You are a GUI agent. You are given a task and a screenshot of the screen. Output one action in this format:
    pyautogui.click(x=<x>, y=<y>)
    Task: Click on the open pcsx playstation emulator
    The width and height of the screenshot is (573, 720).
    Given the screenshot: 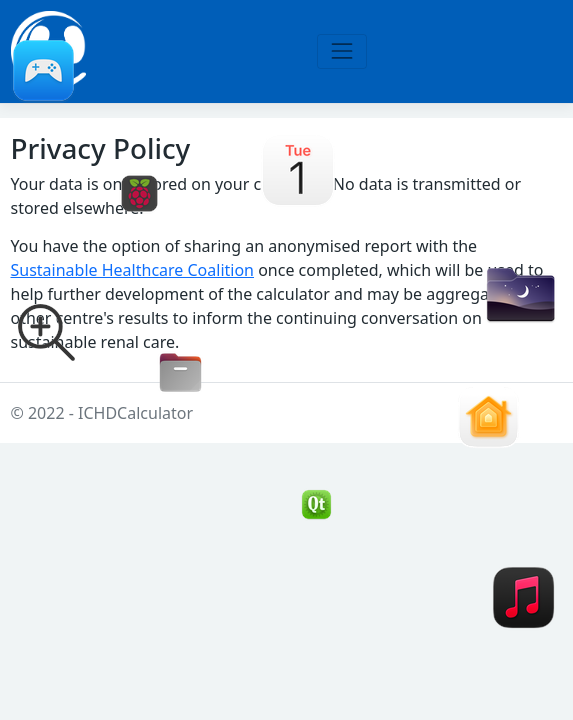 What is the action you would take?
    pyautogui.click(x=43, y=70)
    